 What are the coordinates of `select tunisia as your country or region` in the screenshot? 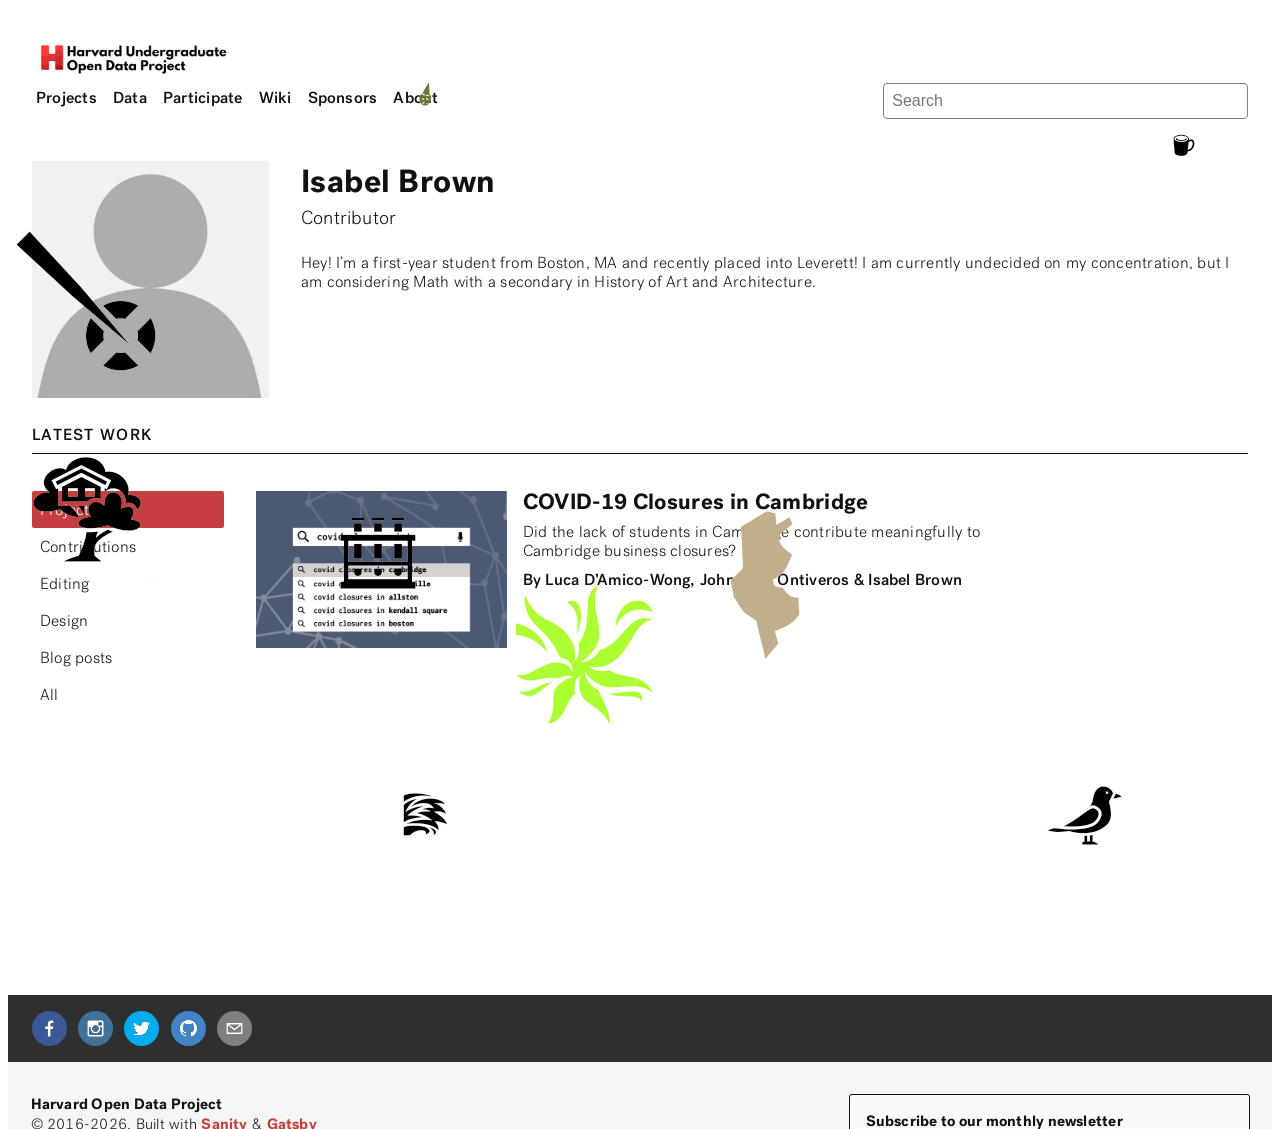 It's located at (770, 583).